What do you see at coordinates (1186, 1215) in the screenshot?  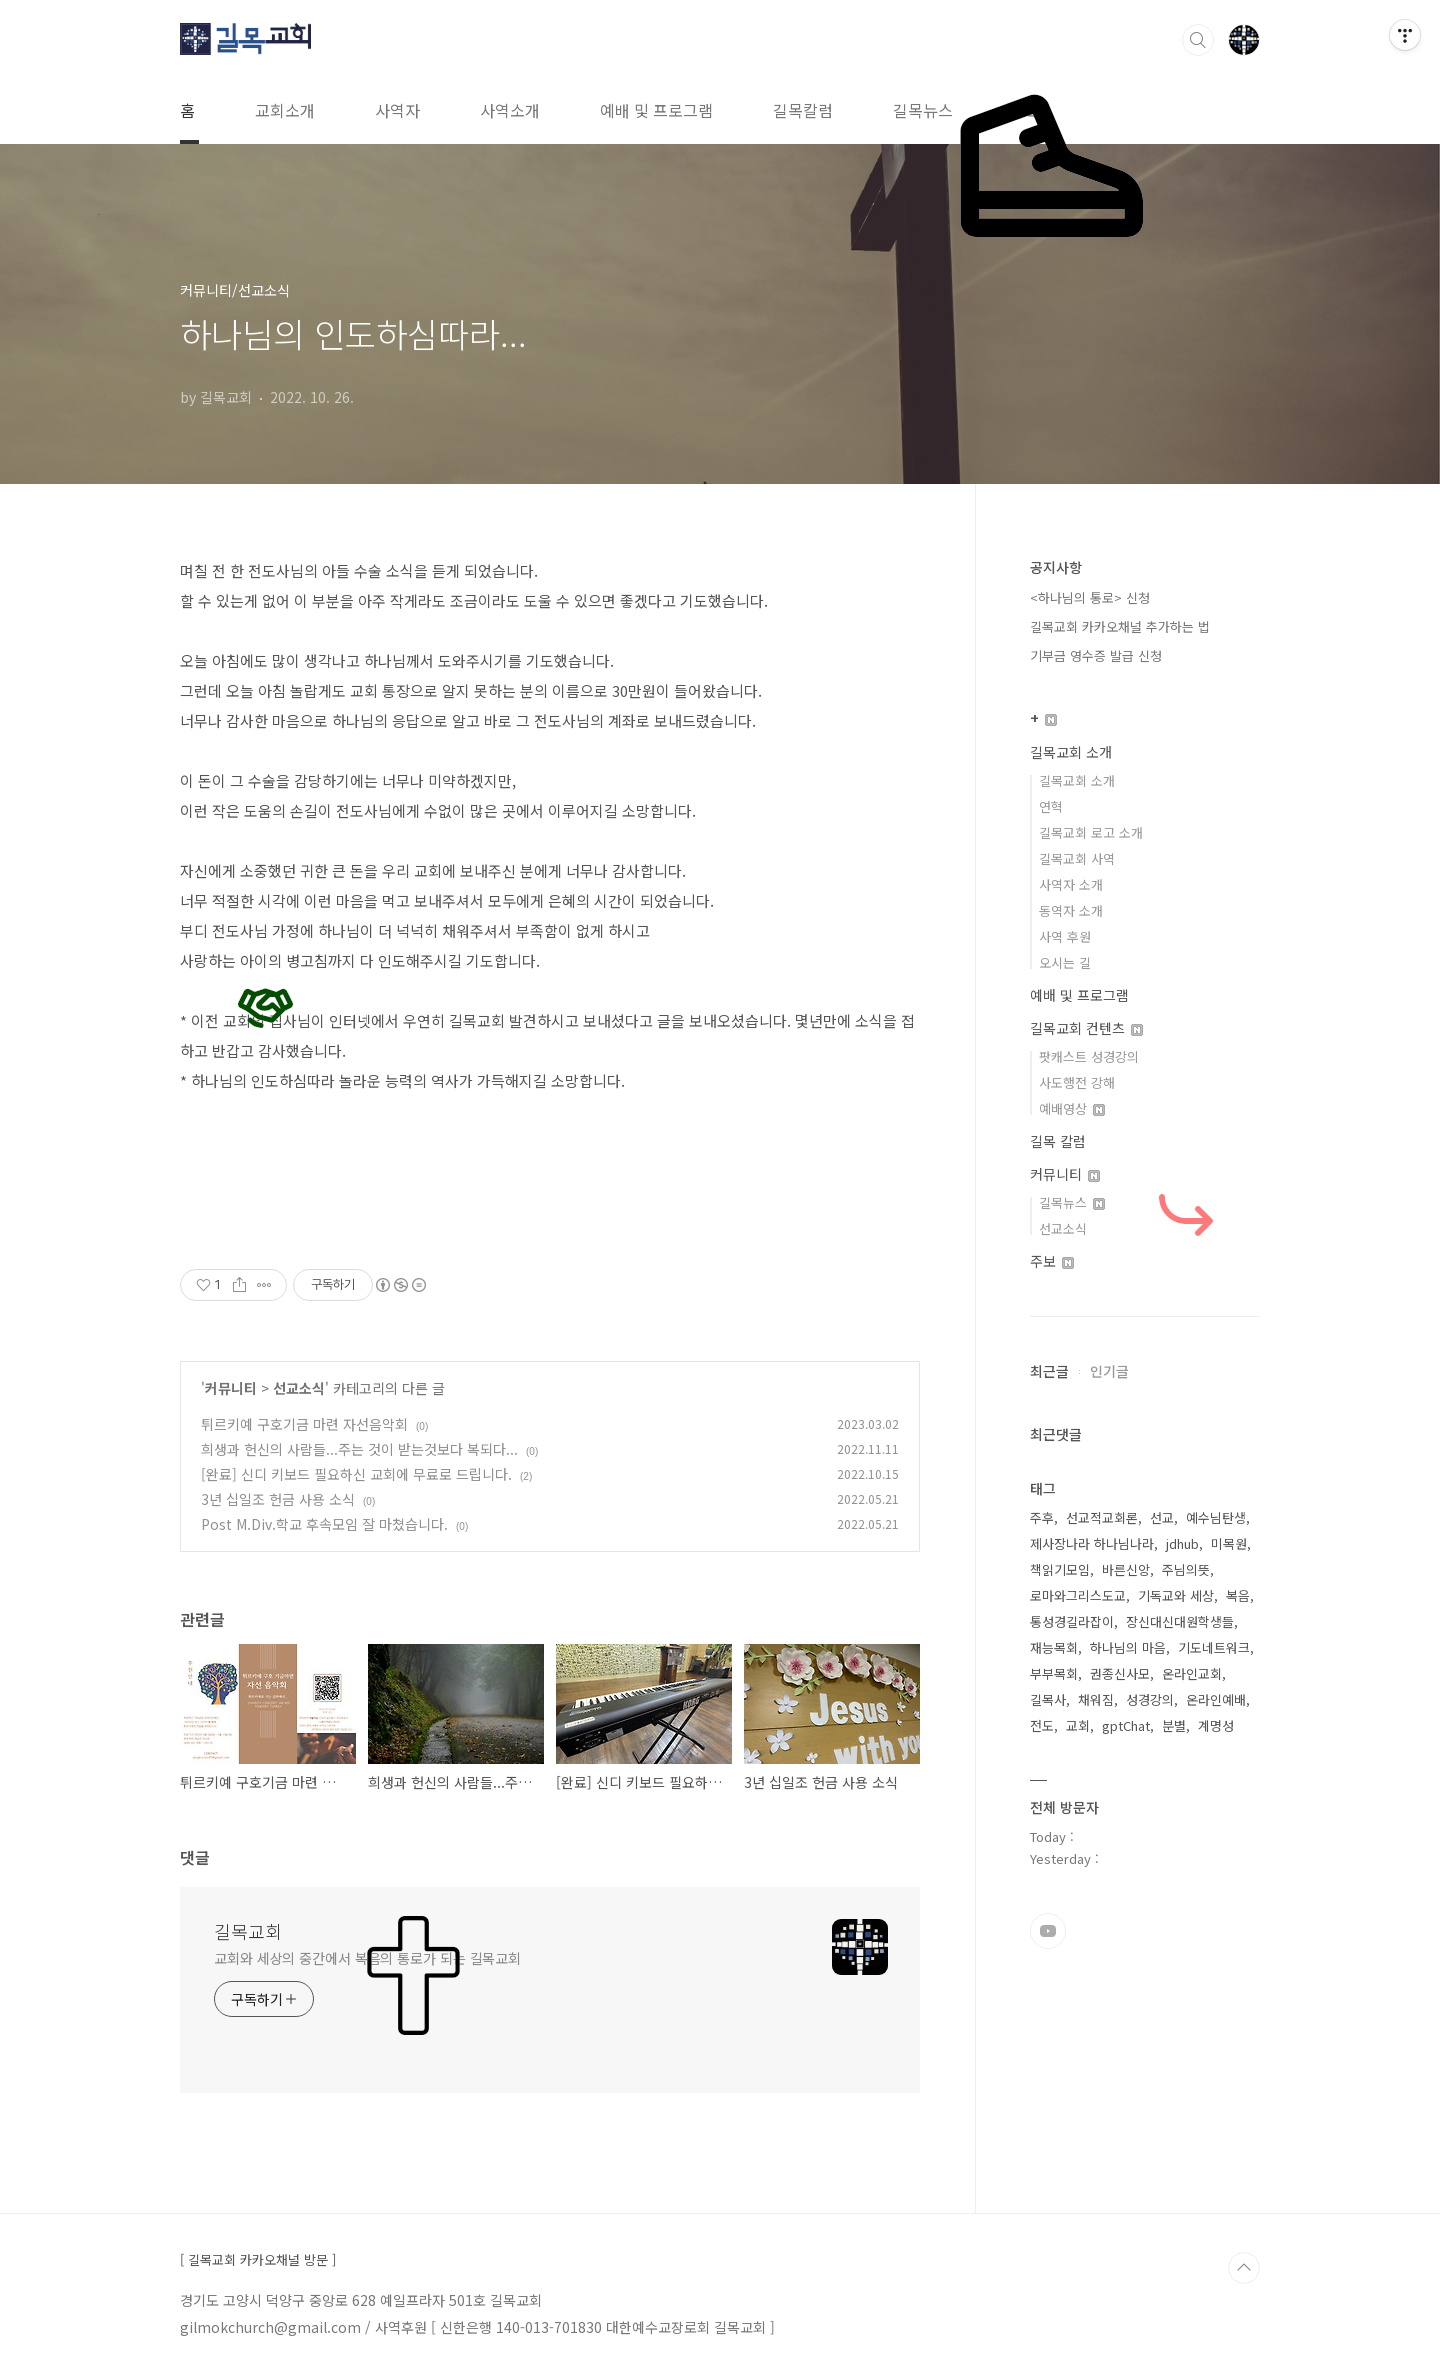 I see `reply to a message or comment` at bounding box center [1186, 1215].